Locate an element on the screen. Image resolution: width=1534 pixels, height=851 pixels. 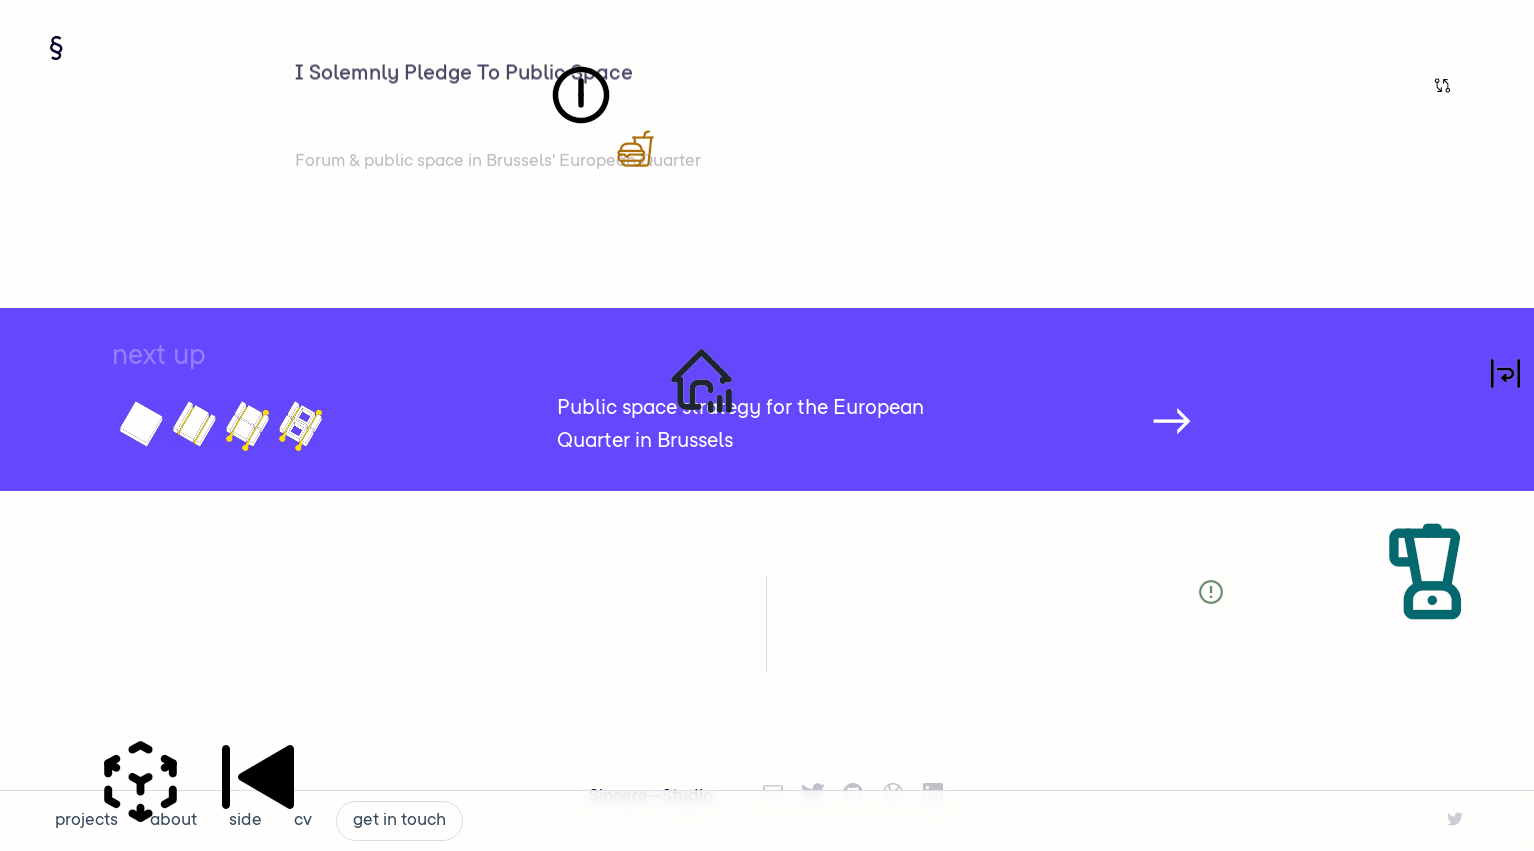
skip to previous track is located at coordinates (258, 777).